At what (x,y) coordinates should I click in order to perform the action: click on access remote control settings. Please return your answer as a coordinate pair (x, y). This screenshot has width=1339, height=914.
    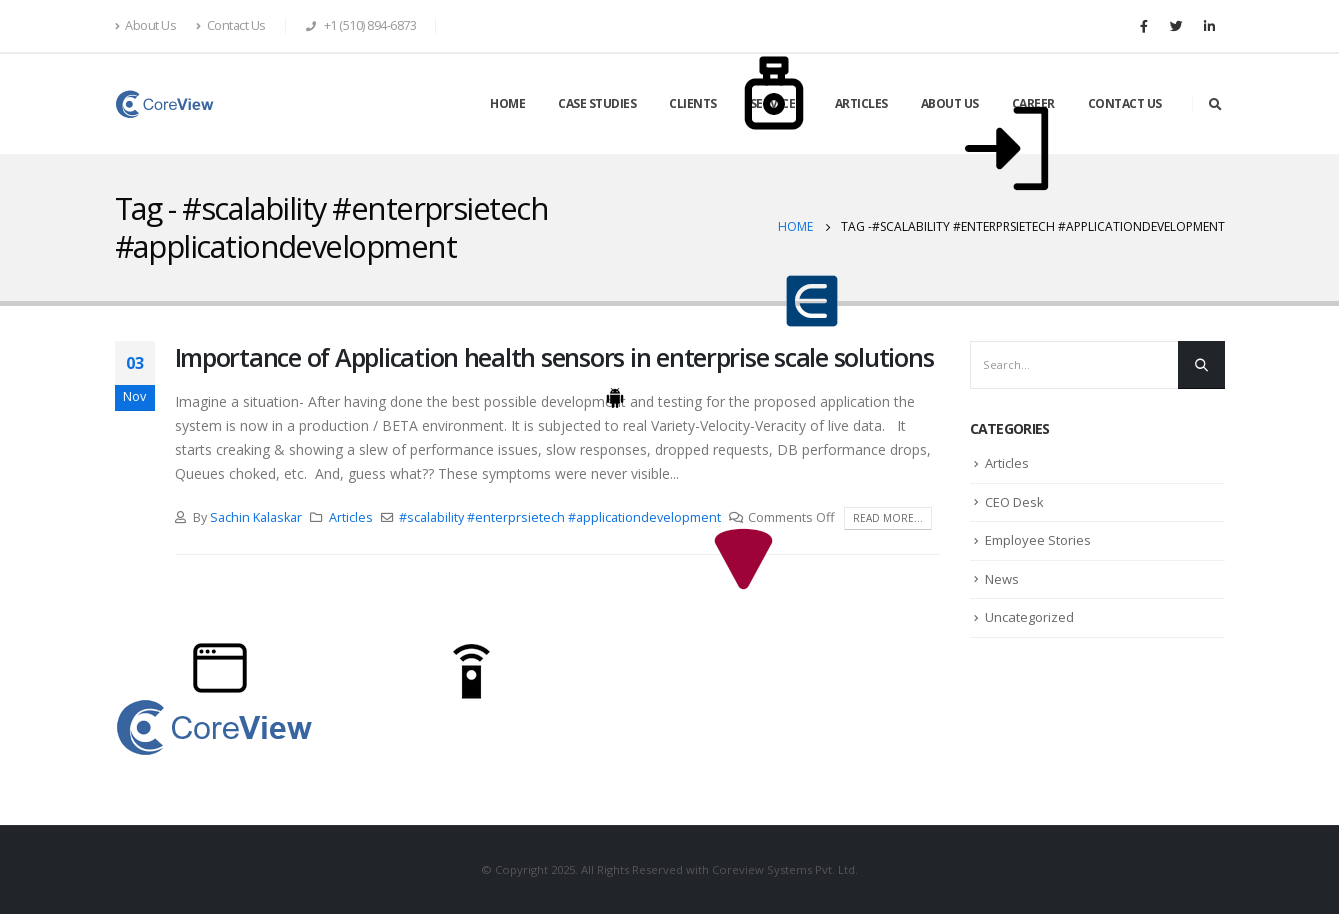
    Looking at the image, I should click on (471, 672).